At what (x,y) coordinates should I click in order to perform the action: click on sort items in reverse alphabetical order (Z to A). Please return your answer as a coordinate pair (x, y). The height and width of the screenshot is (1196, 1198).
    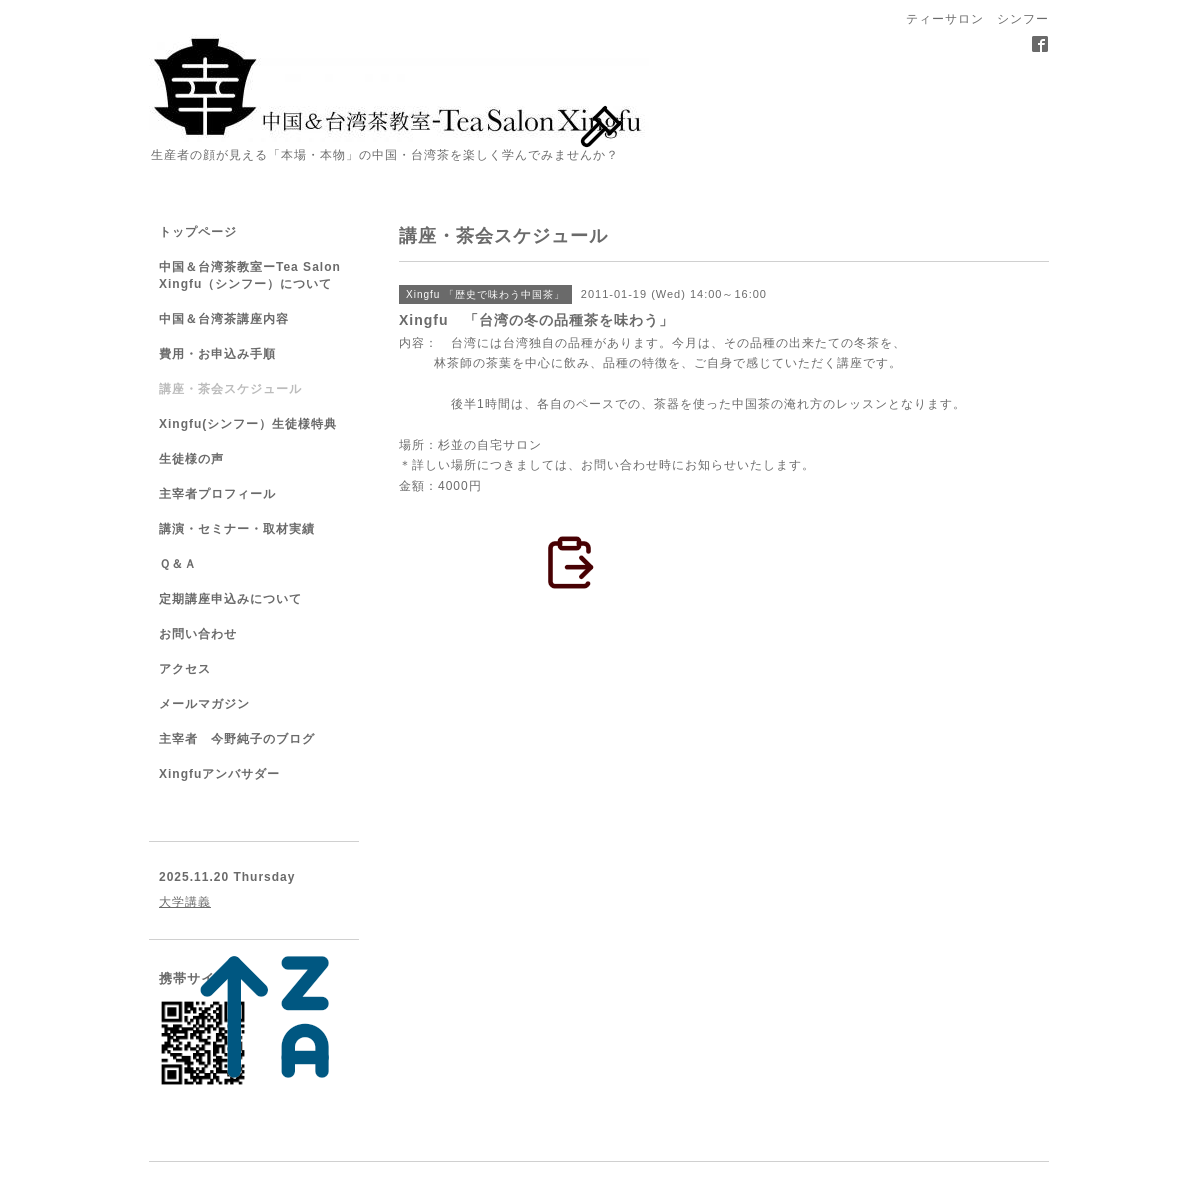
    Looking at the image, I should click on (268, 1017).